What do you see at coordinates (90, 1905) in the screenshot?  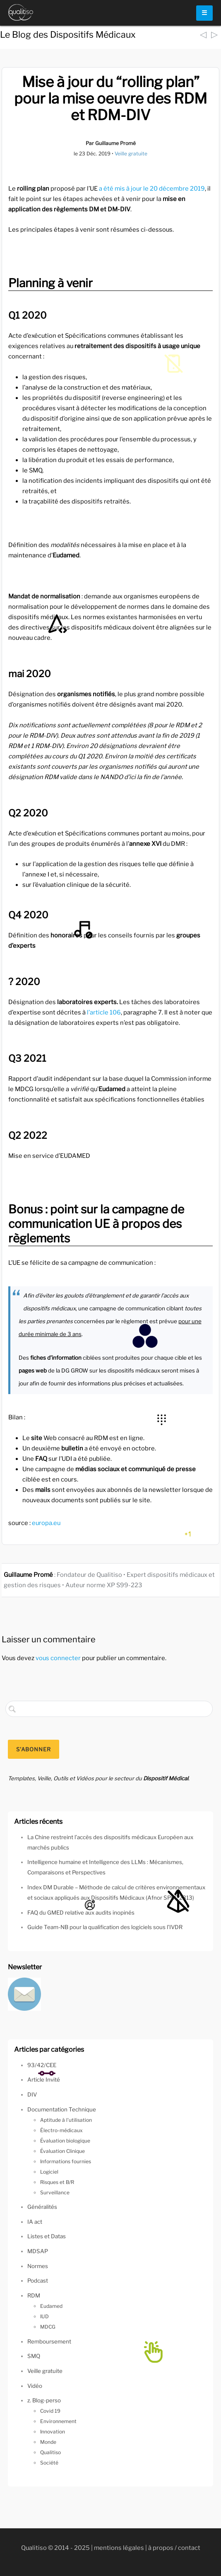 I see `access user profile settings` at bounding box center [90, 1905].